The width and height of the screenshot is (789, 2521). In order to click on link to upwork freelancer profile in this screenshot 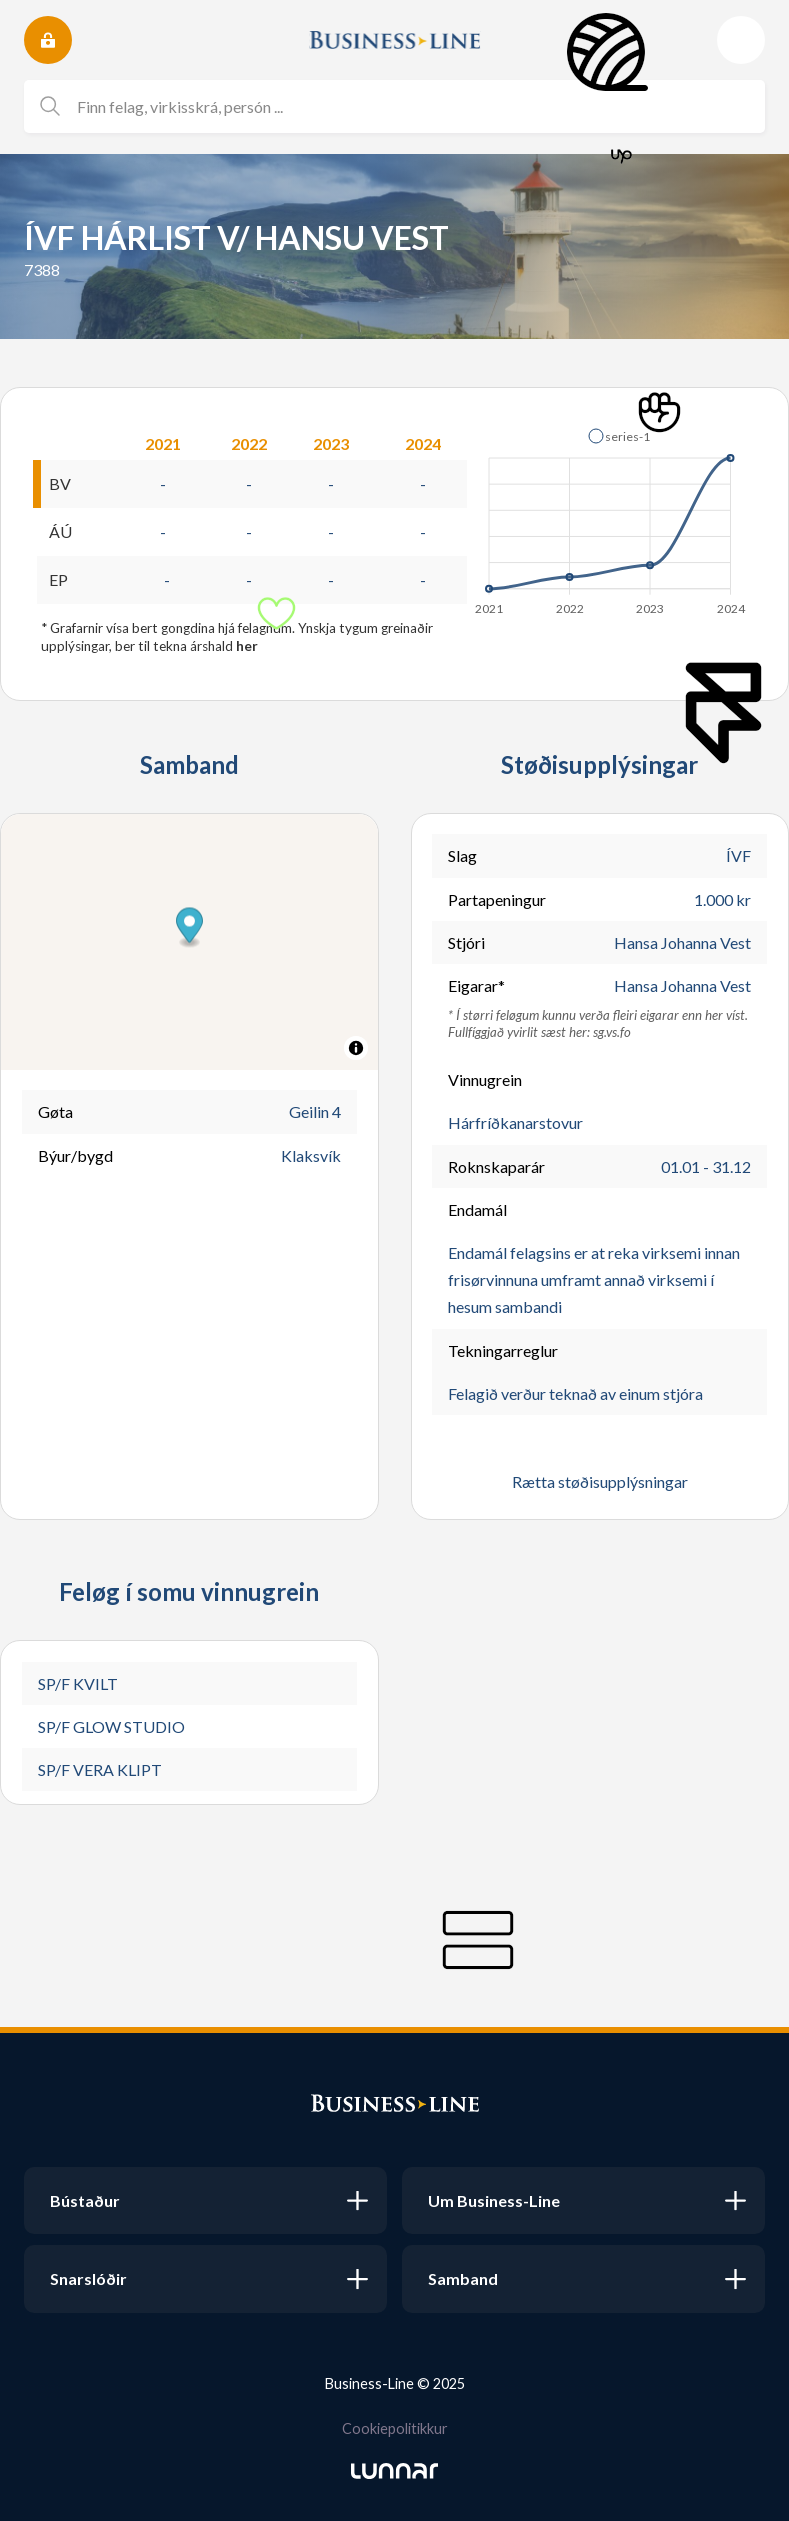, I will do `click(621, 155)`.